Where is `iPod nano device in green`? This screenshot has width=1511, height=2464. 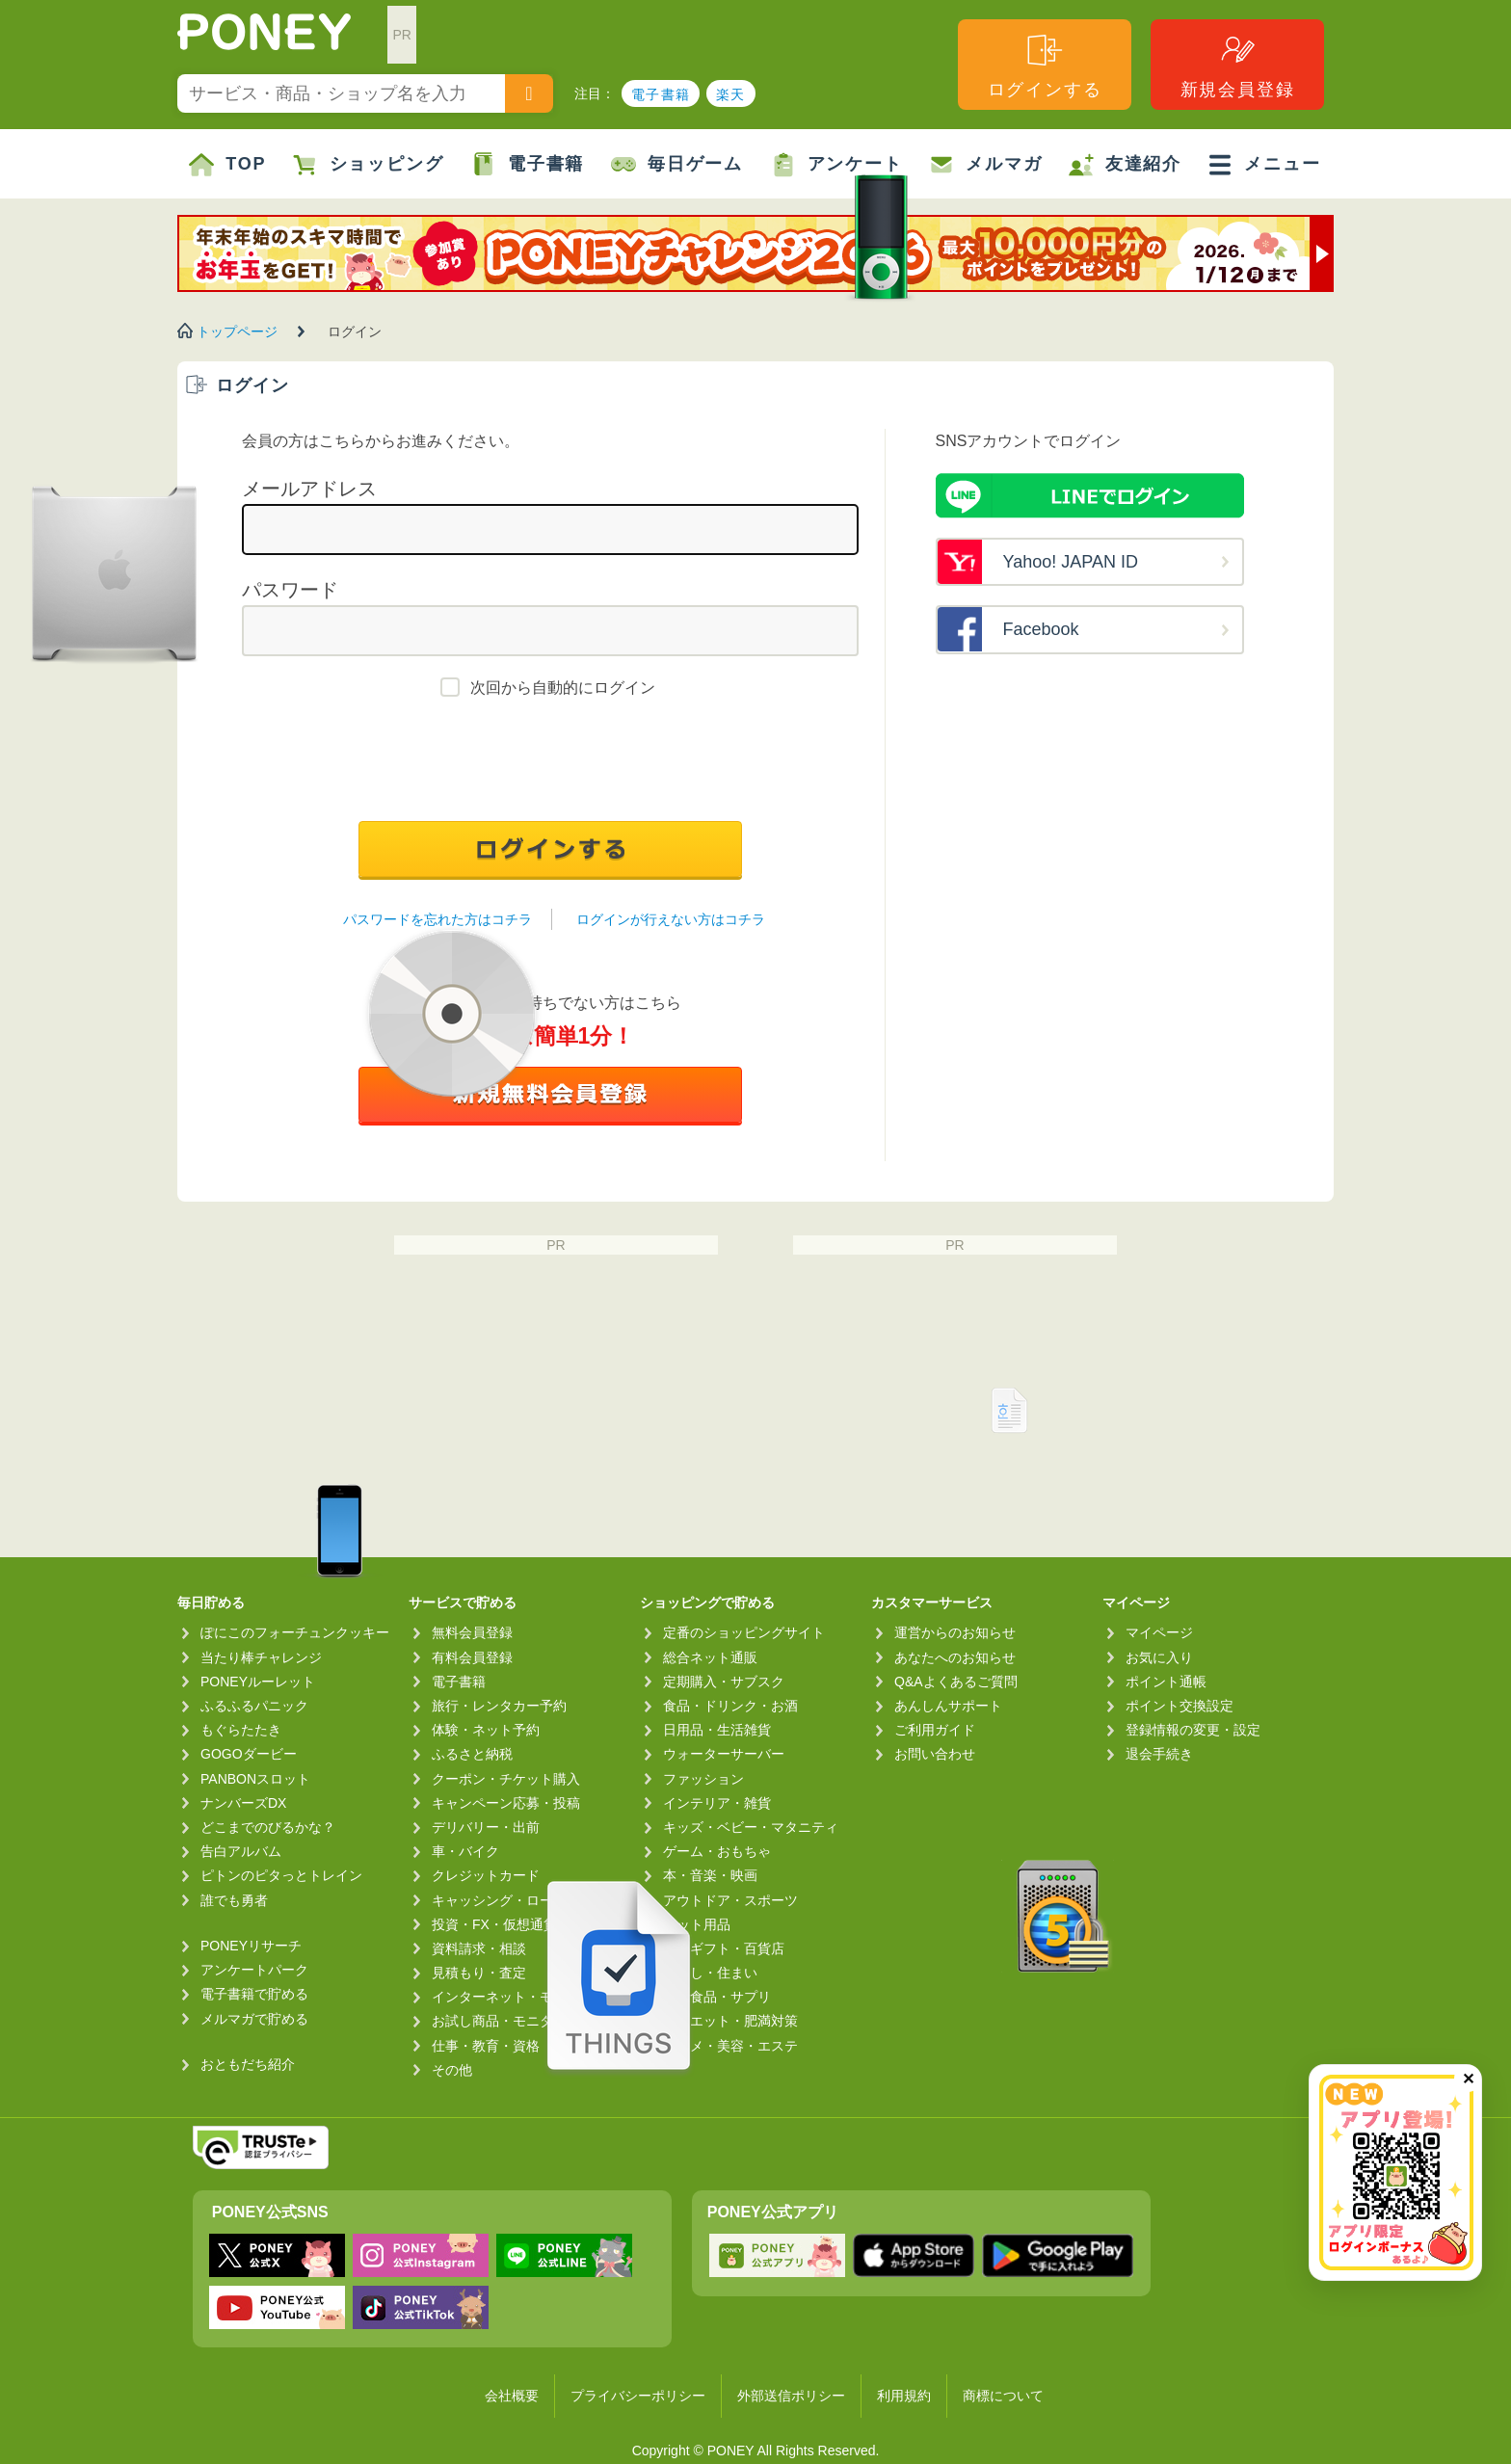
iPod nano device in green is located at coordinates (880, 238).